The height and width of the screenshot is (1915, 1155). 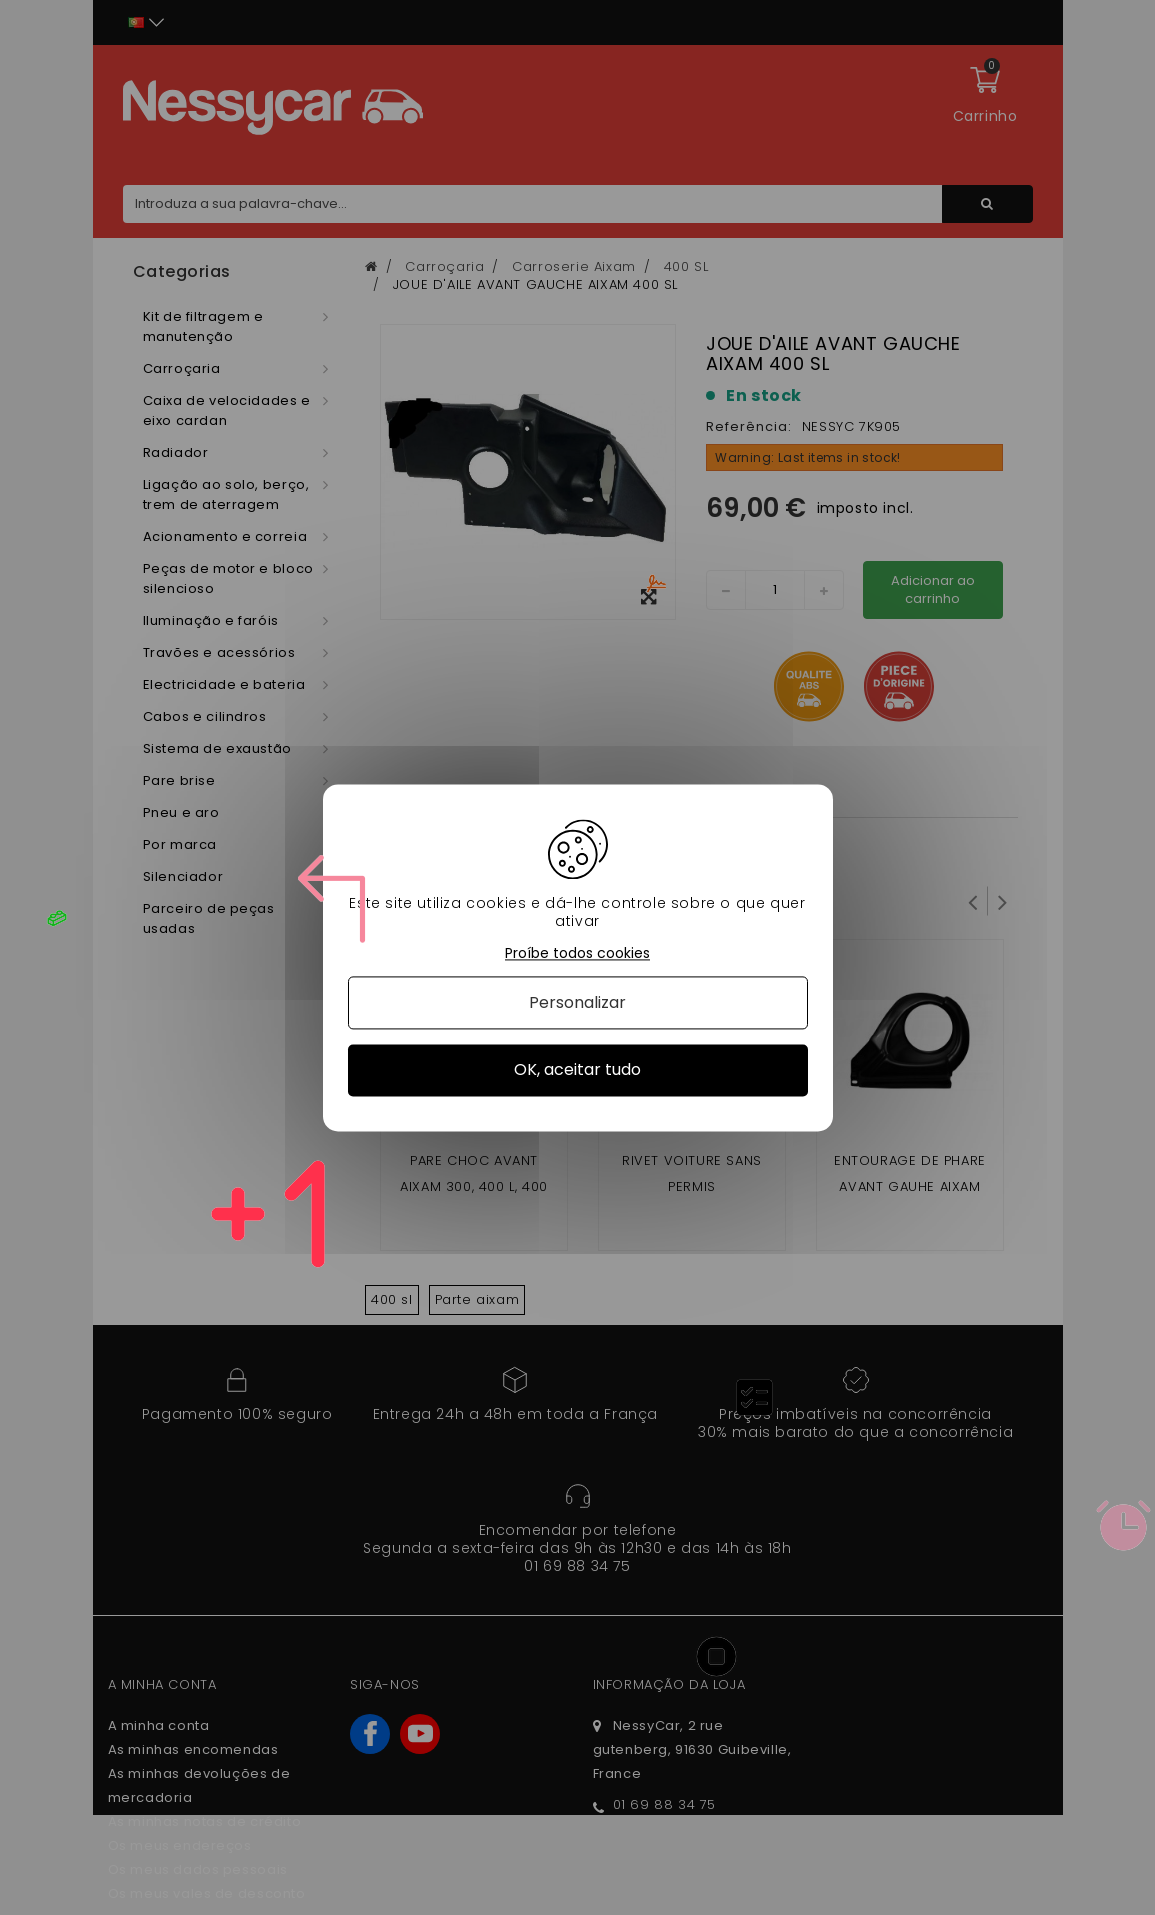 What do you see at coordinates (278, 1214) in the screenshot?
I see `increase exposure by one stop` at bounding box center [278, 1214].